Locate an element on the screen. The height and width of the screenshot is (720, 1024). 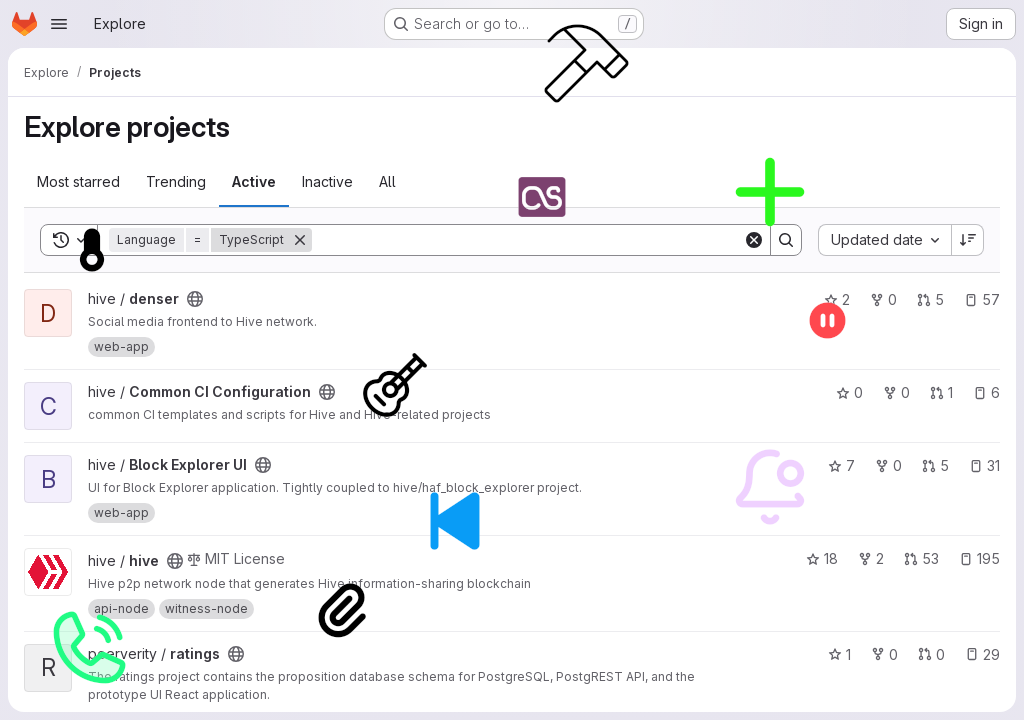
access tools or settings is located at coordinates (582, 65).